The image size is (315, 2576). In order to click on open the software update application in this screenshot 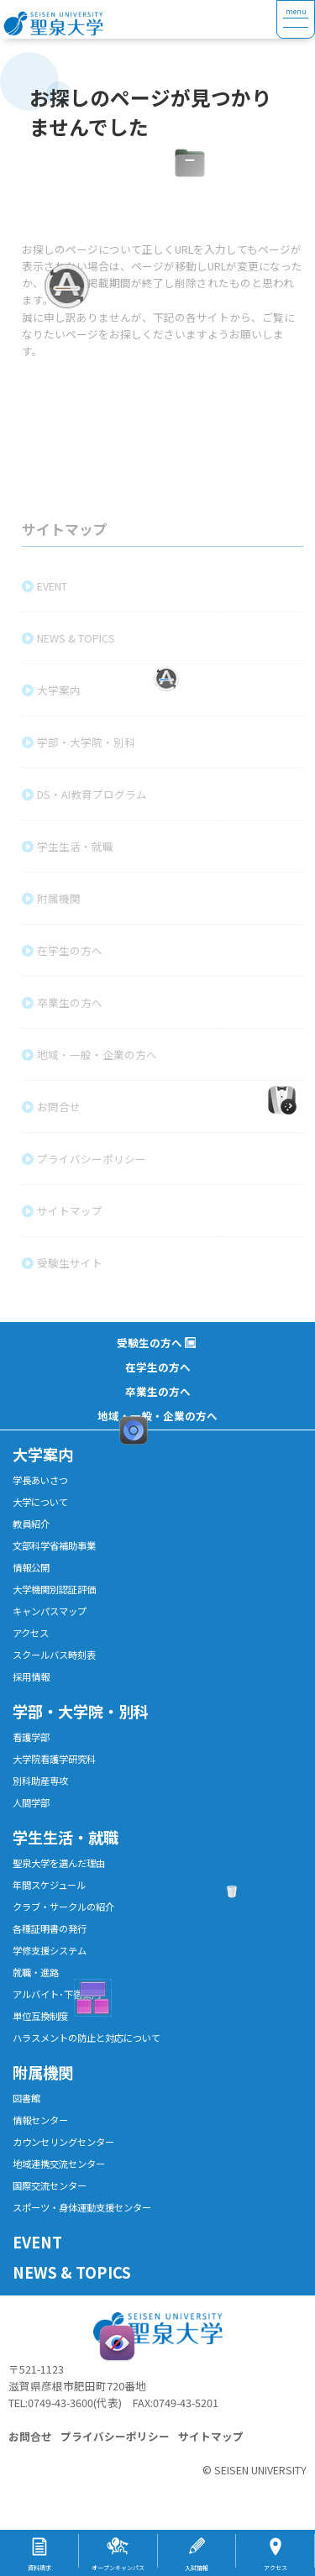, I will do `click(66, 286)`.